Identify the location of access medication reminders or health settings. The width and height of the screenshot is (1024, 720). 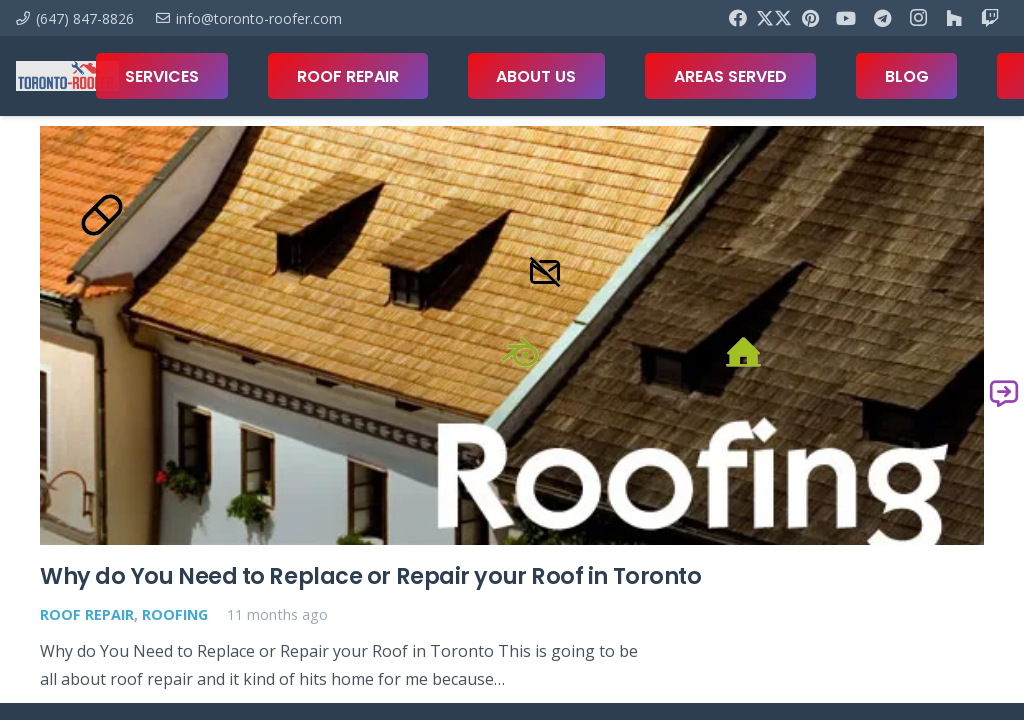
(102, 215).